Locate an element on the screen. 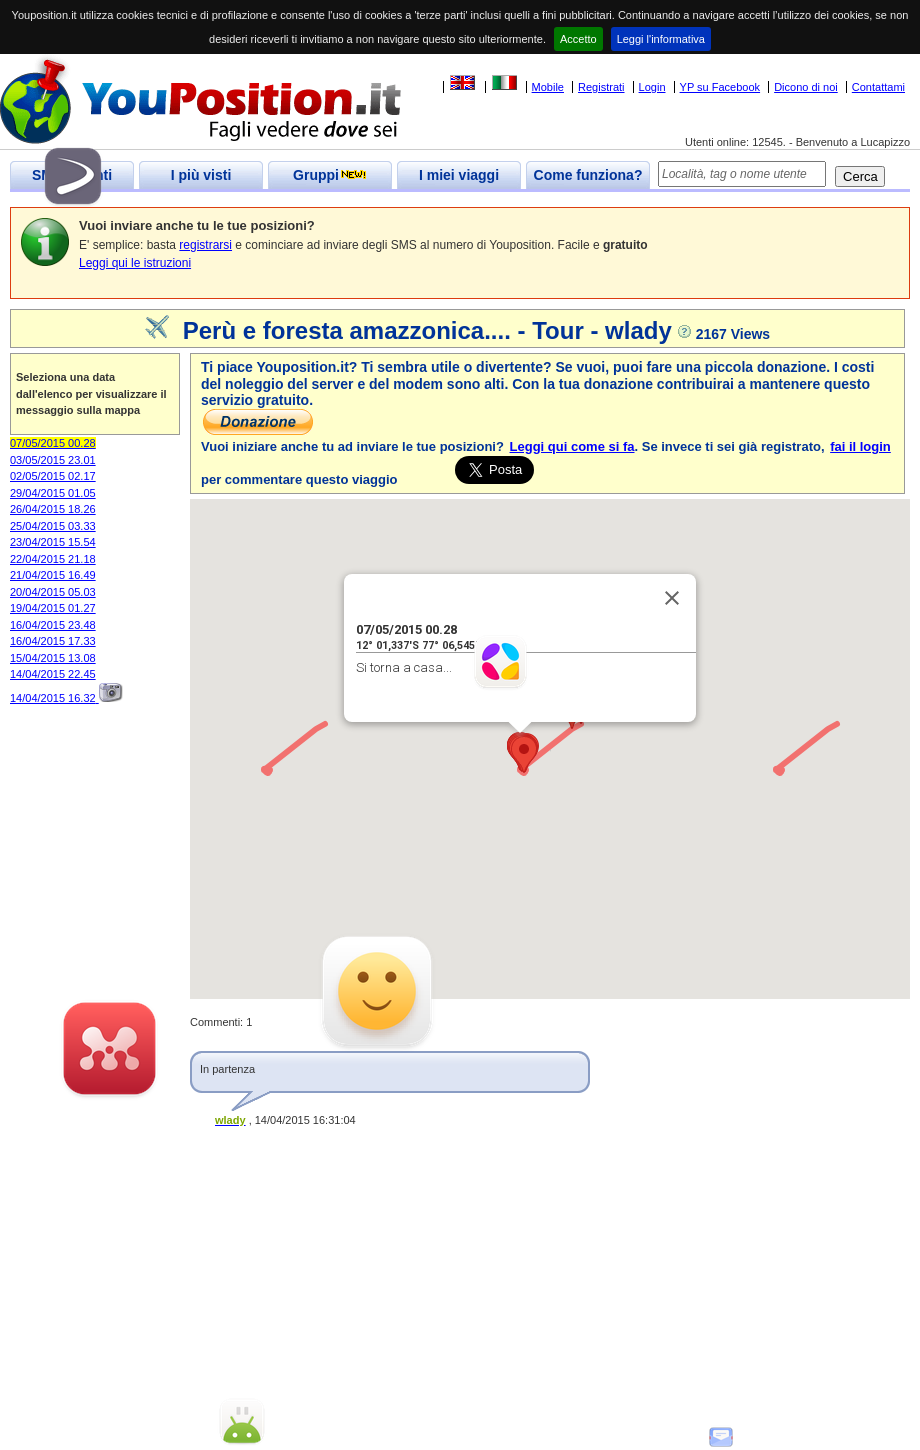 The width and height of the screenshot is (920, 1450). open evolution email and calendar app is located at coordinates (721, 1437).